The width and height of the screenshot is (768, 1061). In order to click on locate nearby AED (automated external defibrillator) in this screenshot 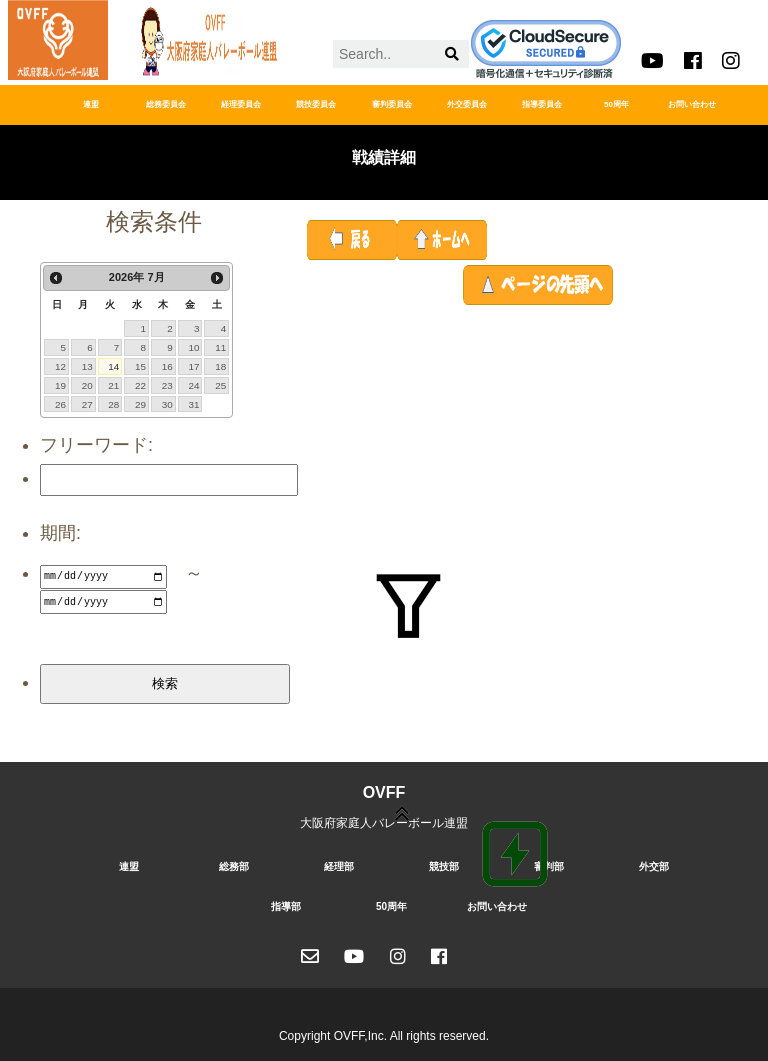, I will do `click(515, 854)`.